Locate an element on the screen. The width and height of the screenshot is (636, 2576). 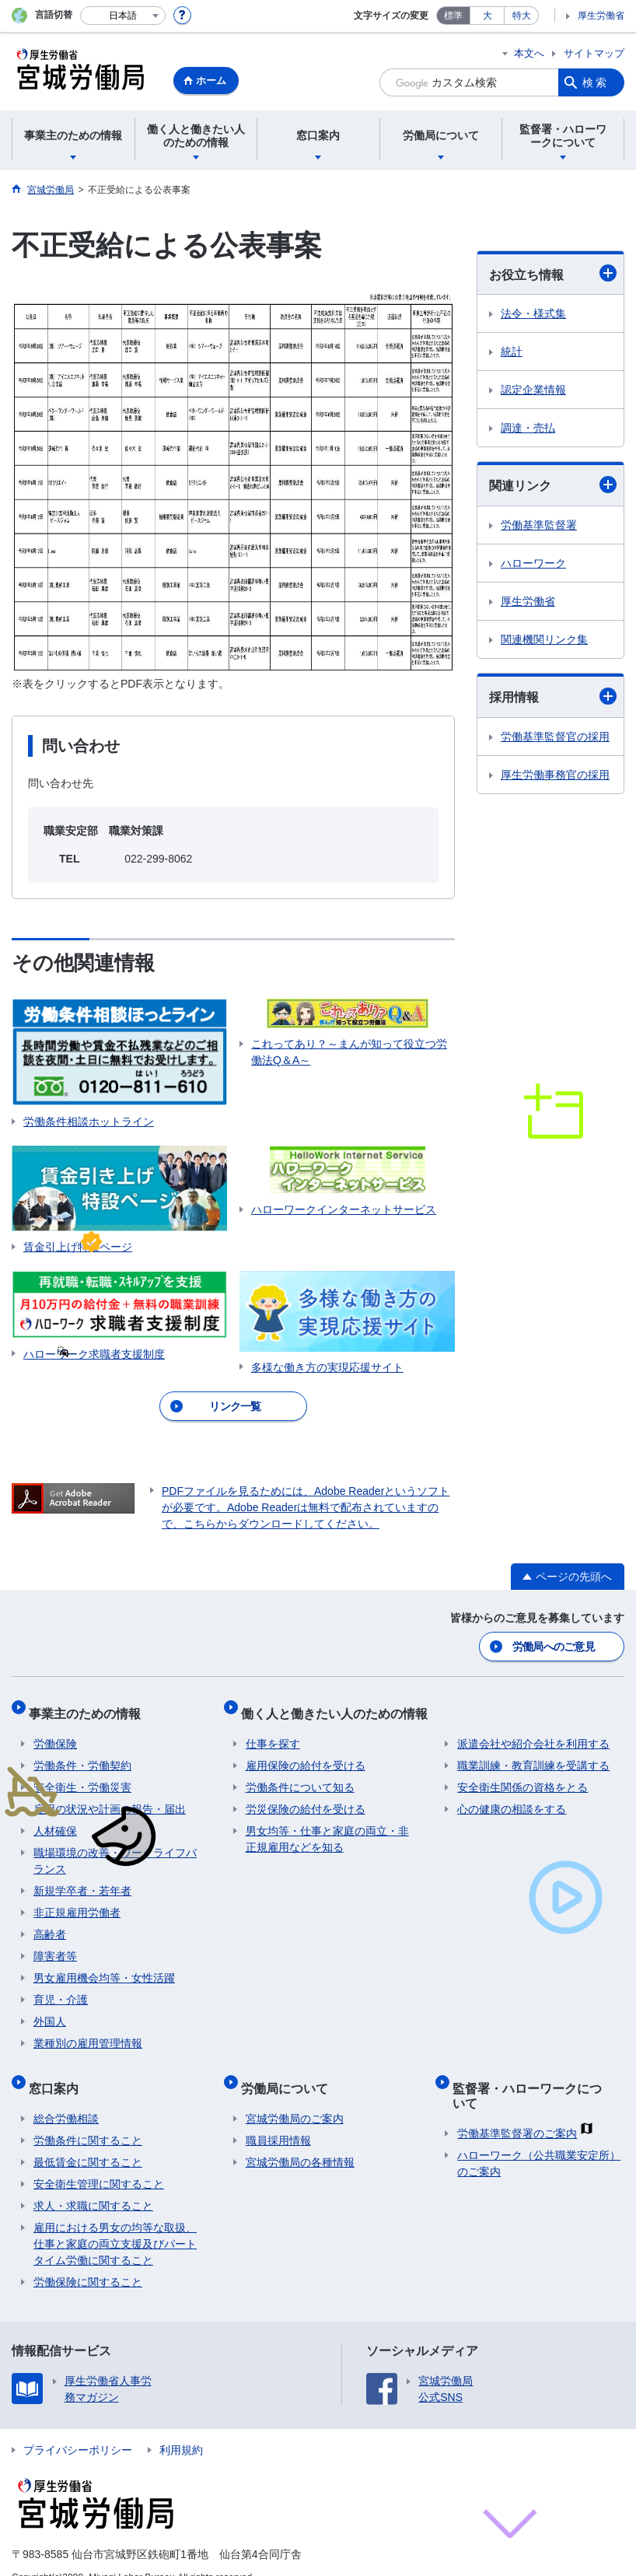
open a new empty window is located at coordinates (555, 1111).